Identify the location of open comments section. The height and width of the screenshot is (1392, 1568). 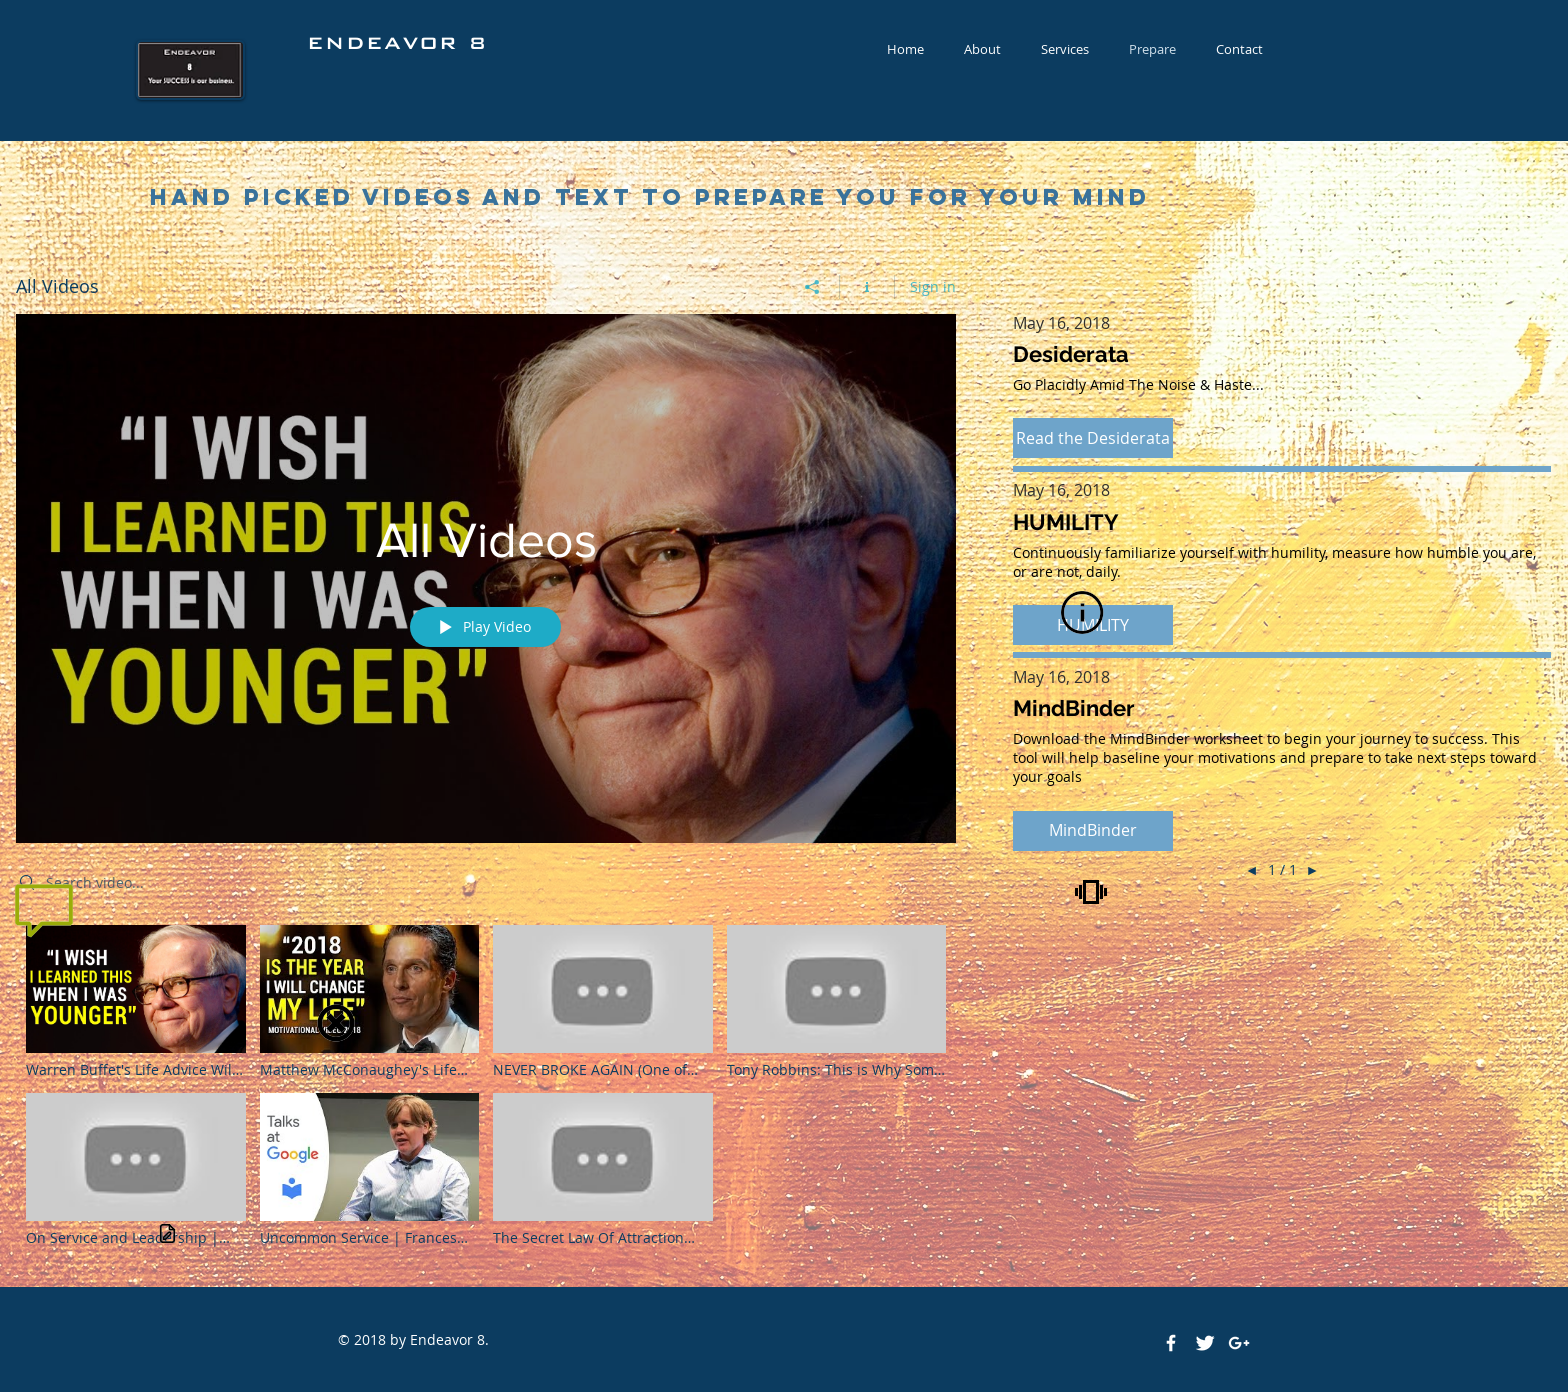
(44, 909).